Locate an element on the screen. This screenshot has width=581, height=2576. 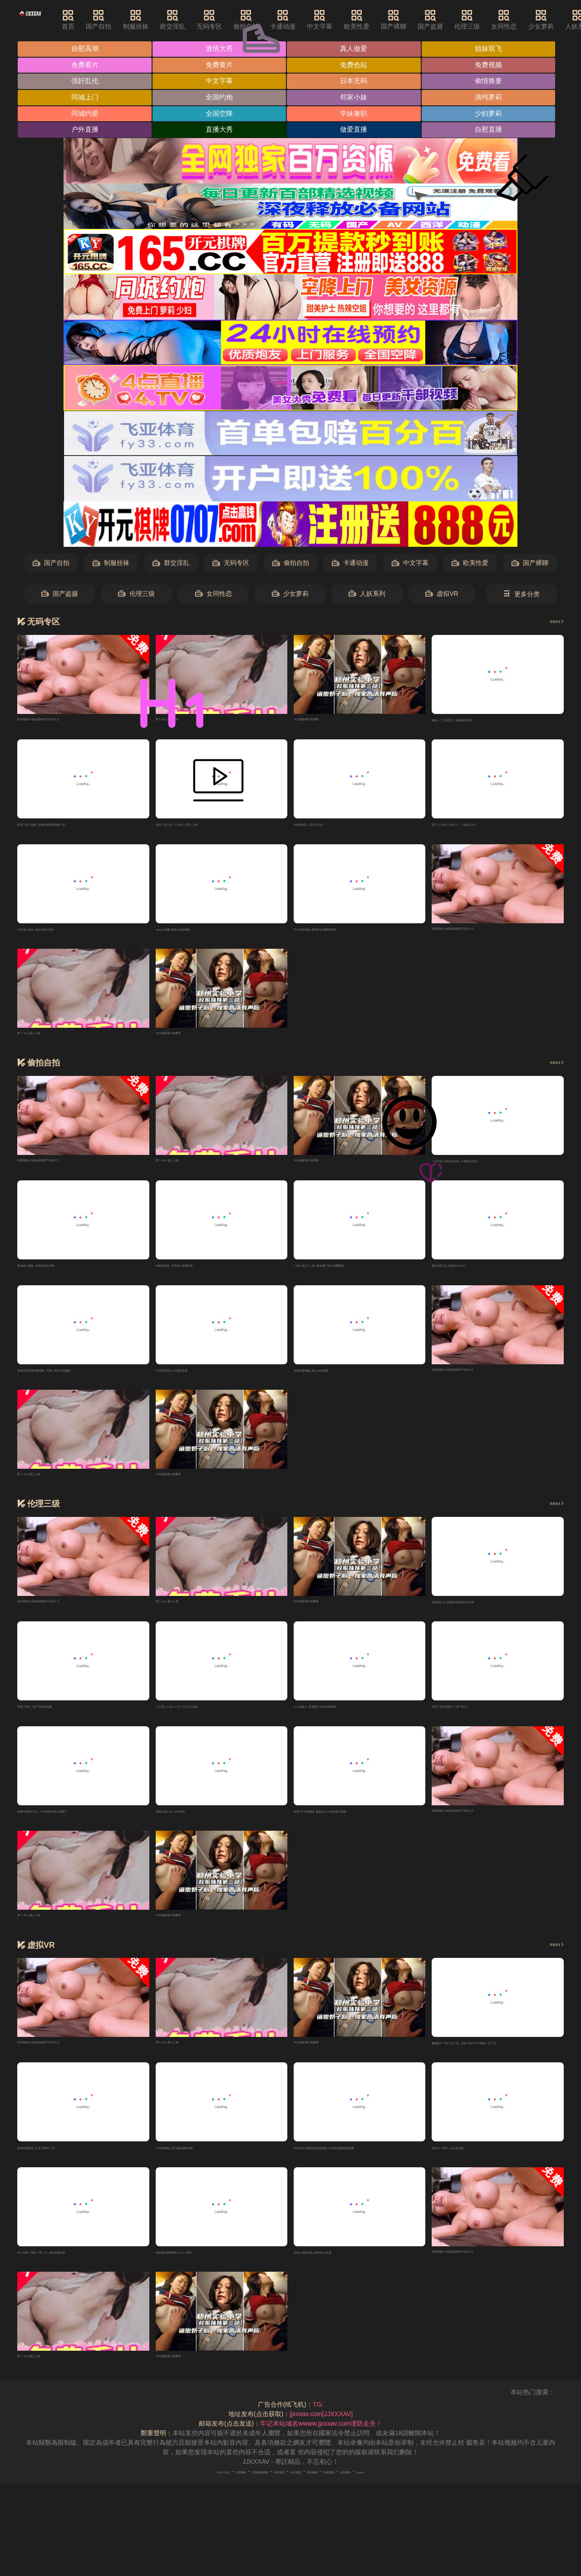
add an emoji or reaction to a message is located at coordinates (409, 1122).